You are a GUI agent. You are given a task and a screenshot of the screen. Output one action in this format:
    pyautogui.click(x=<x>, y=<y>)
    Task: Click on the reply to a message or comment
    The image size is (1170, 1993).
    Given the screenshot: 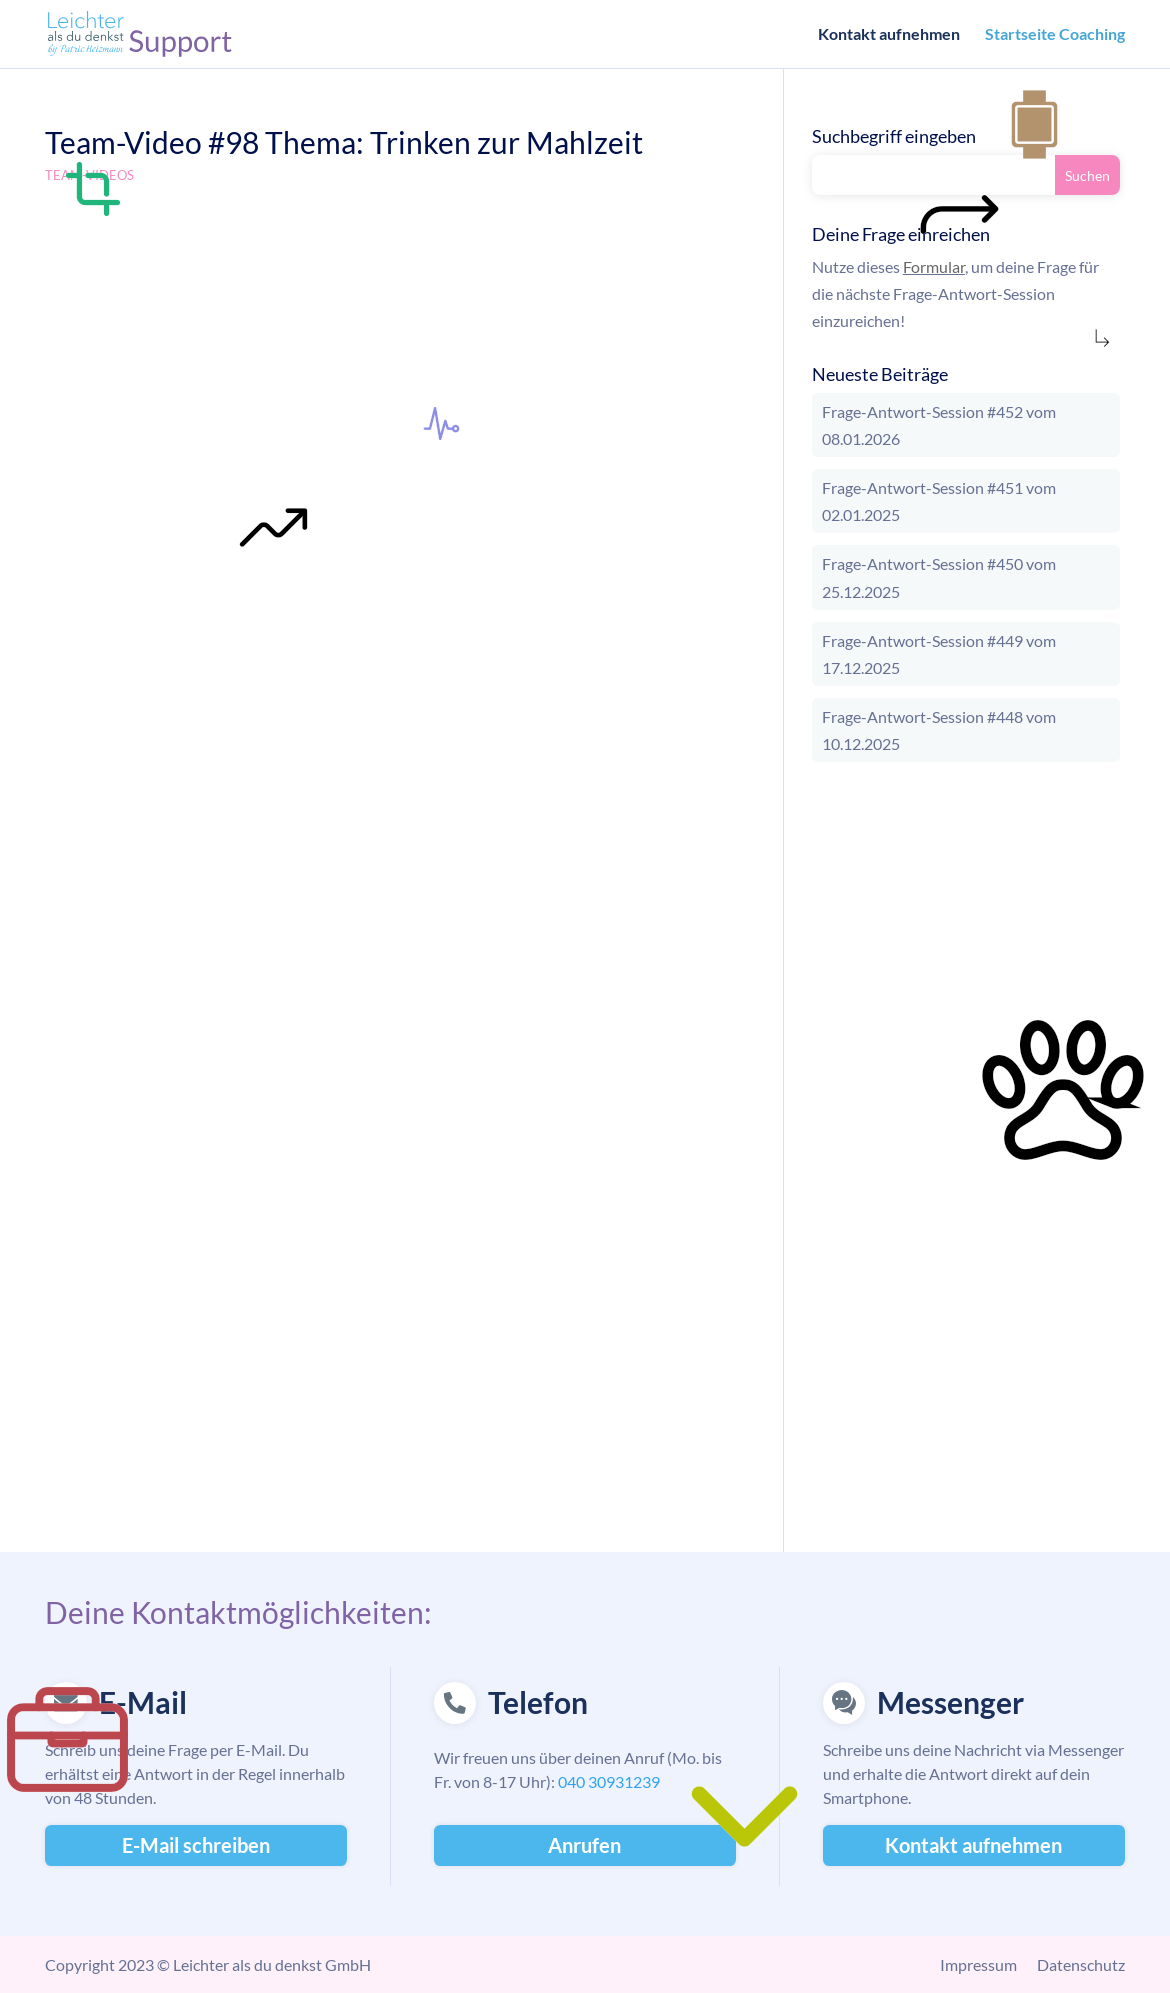 What is the action you would take?
    pyautogui.click(x=1101, y=338)
    